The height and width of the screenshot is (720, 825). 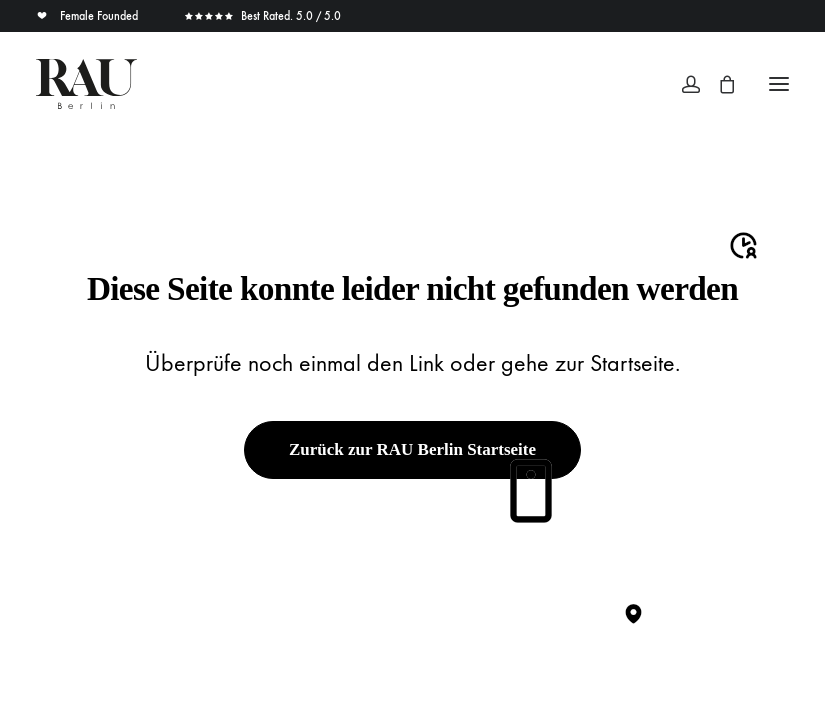 What do you see at coordinates (633, 613) in the screenshot?
I see `view location on map` at bounding box center [633, 613].